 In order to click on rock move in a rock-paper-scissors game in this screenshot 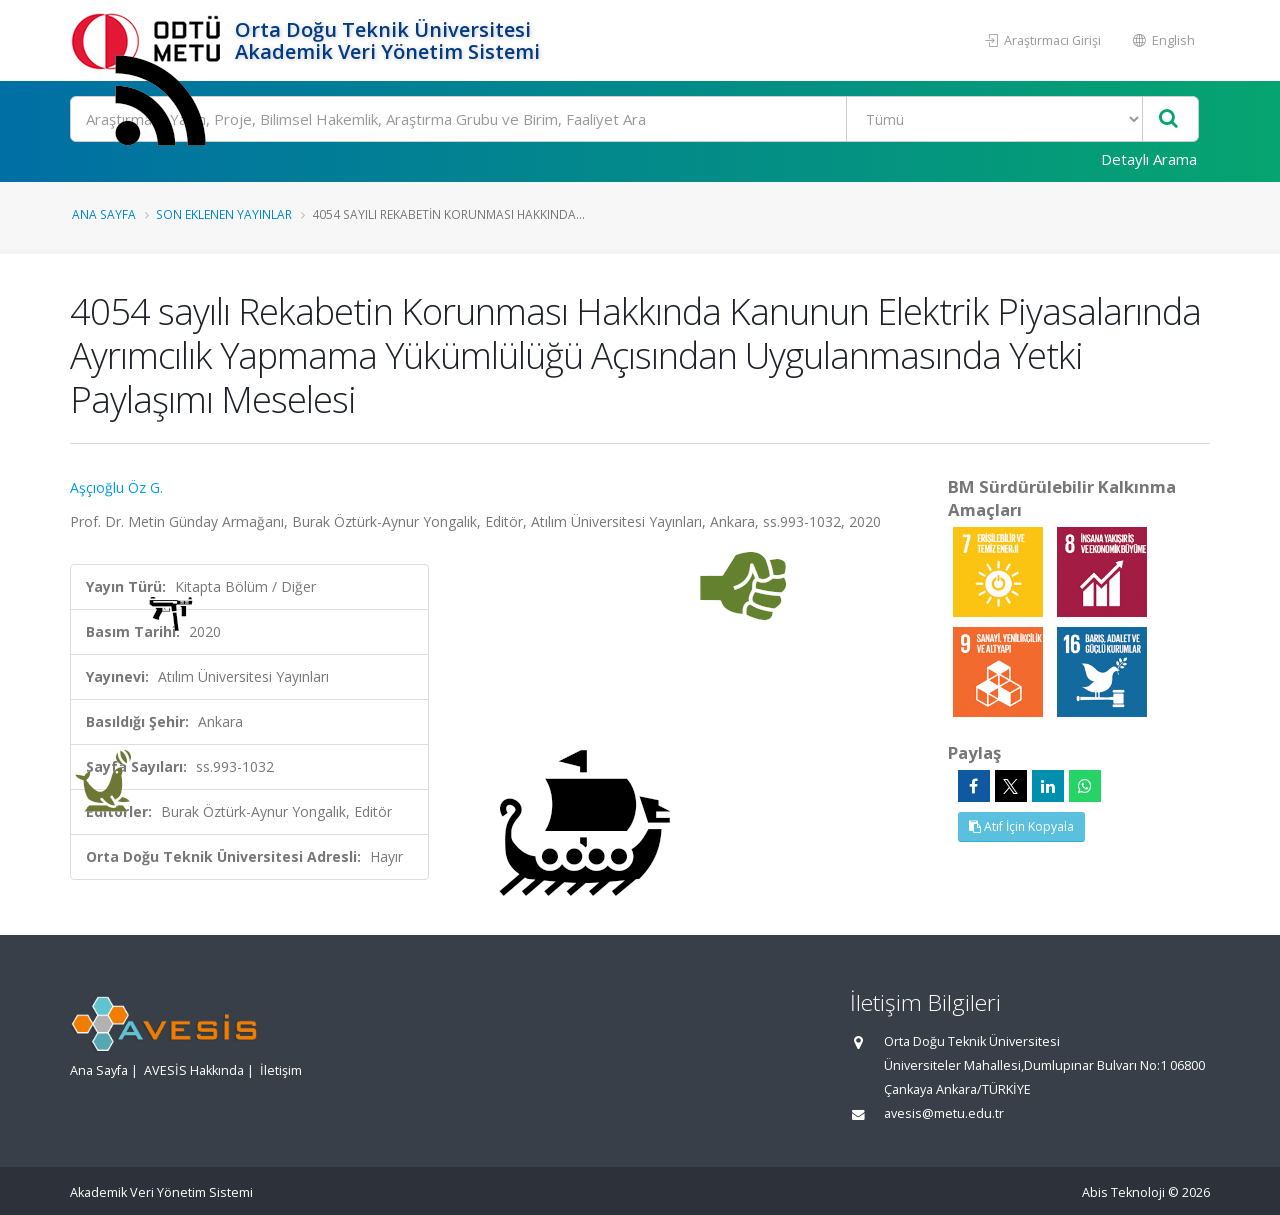, I will do `click(744, 581)`.